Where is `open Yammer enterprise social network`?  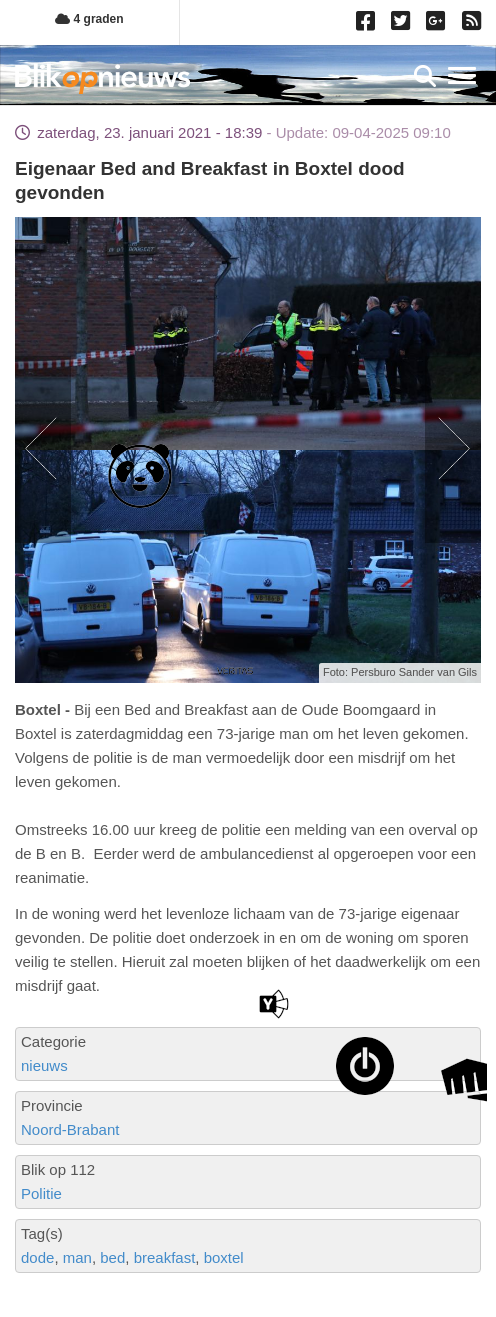
open Yammer enterprise social network is located at coordinates (274, 1004).